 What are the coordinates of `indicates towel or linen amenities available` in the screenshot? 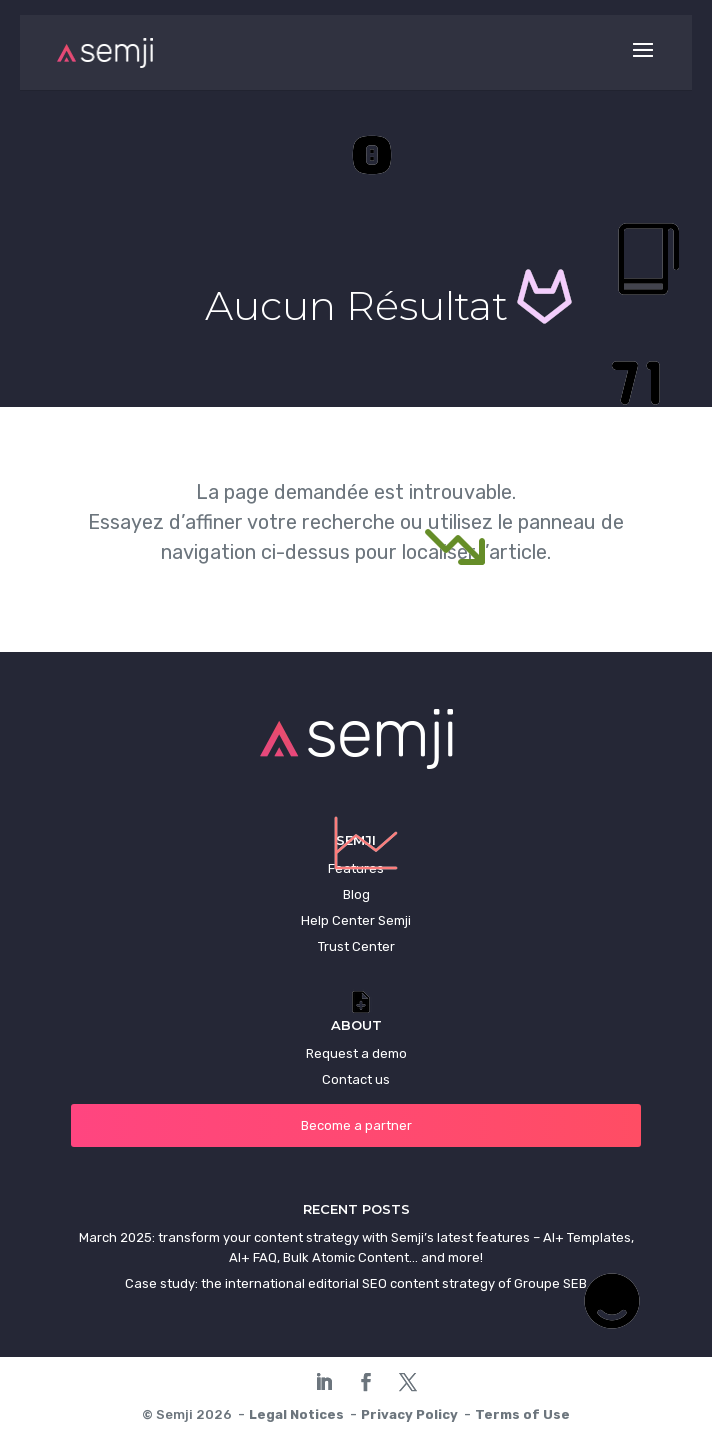 It's located at (646, 259).